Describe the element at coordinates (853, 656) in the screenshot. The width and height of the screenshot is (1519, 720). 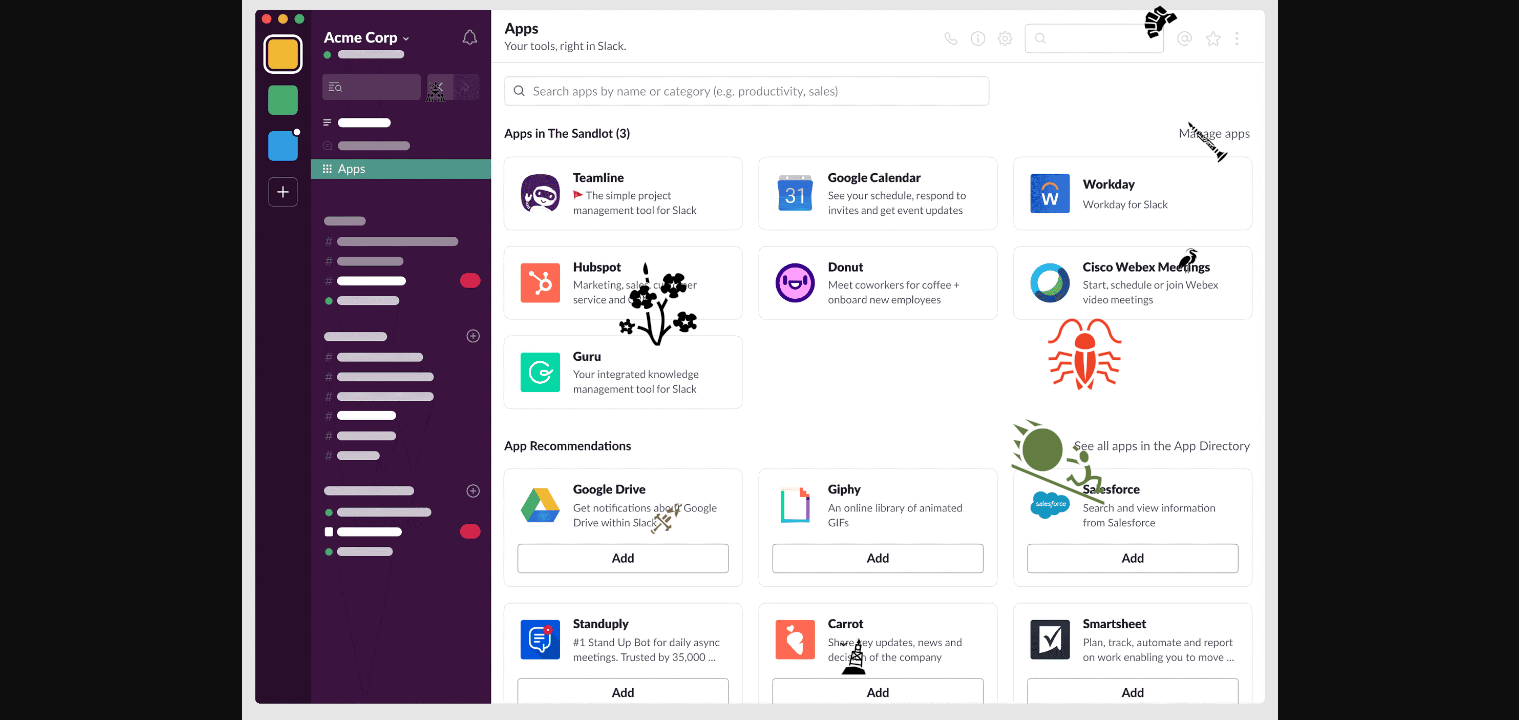
I see `indicates a maritime or nautical feature` at that location.